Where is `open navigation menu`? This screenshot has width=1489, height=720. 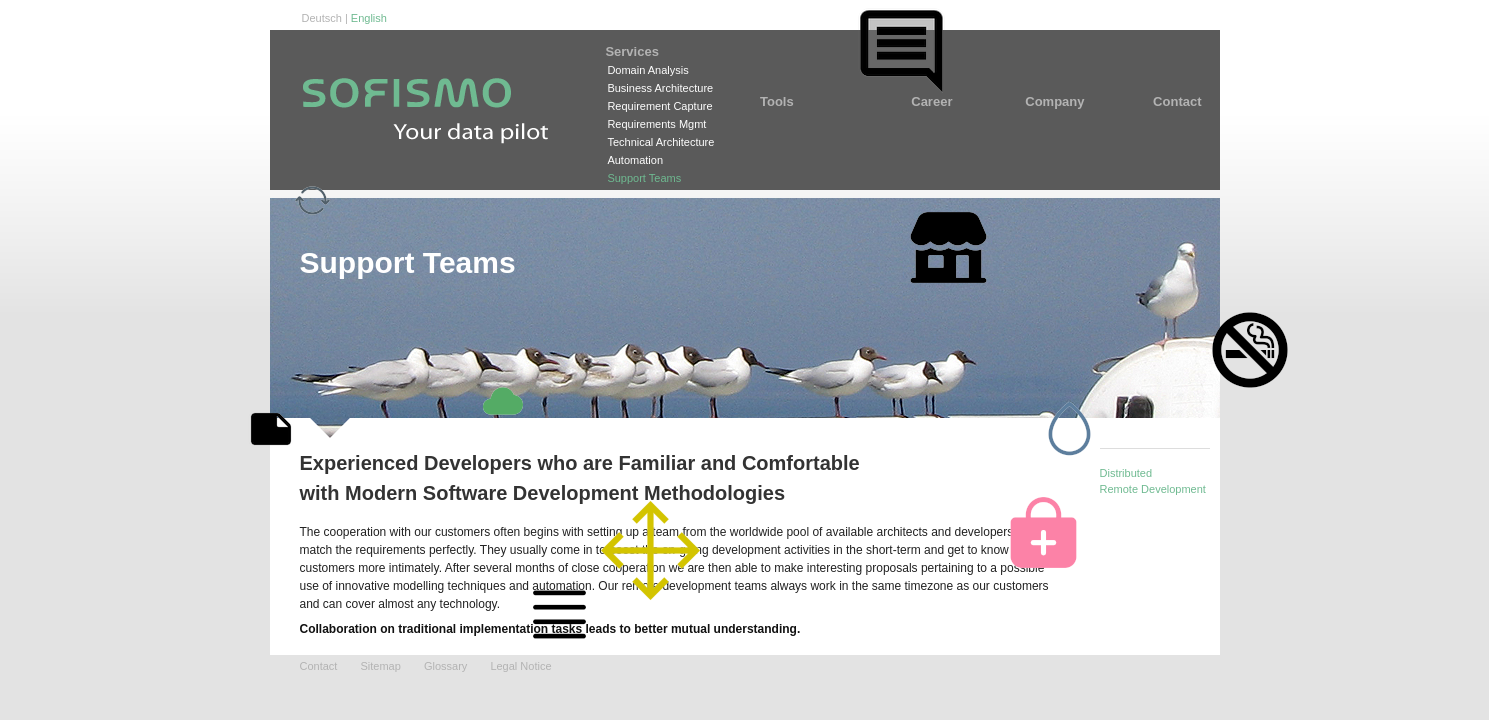
open navigation menu is located at coordinates (559, 614).